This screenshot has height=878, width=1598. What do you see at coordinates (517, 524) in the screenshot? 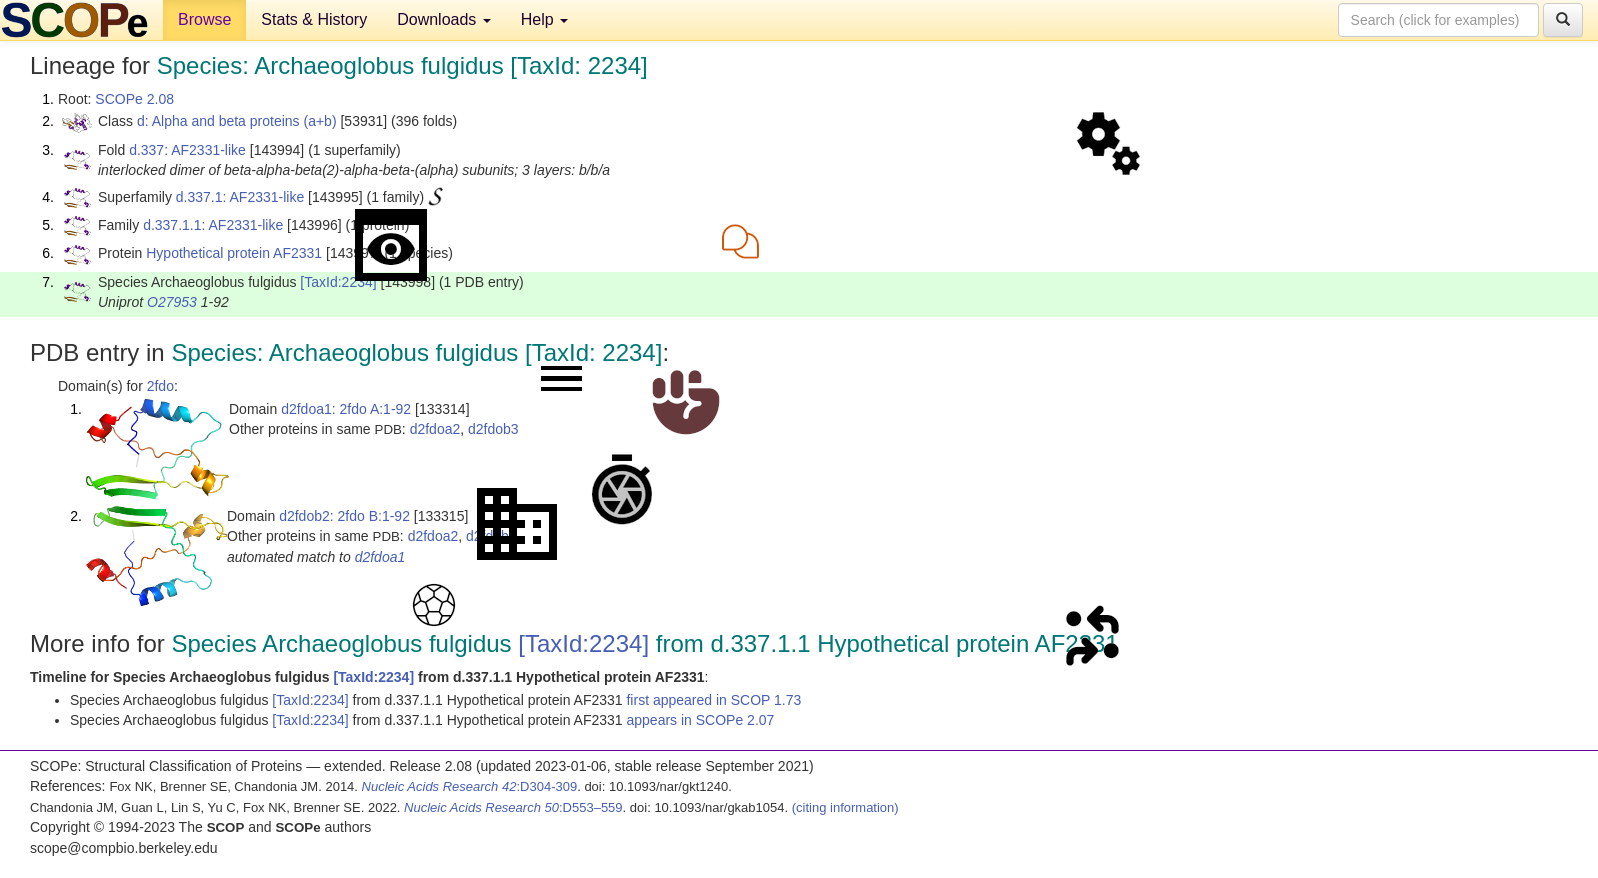
I see `view company or organization profile` at bounding box center [517, 524].